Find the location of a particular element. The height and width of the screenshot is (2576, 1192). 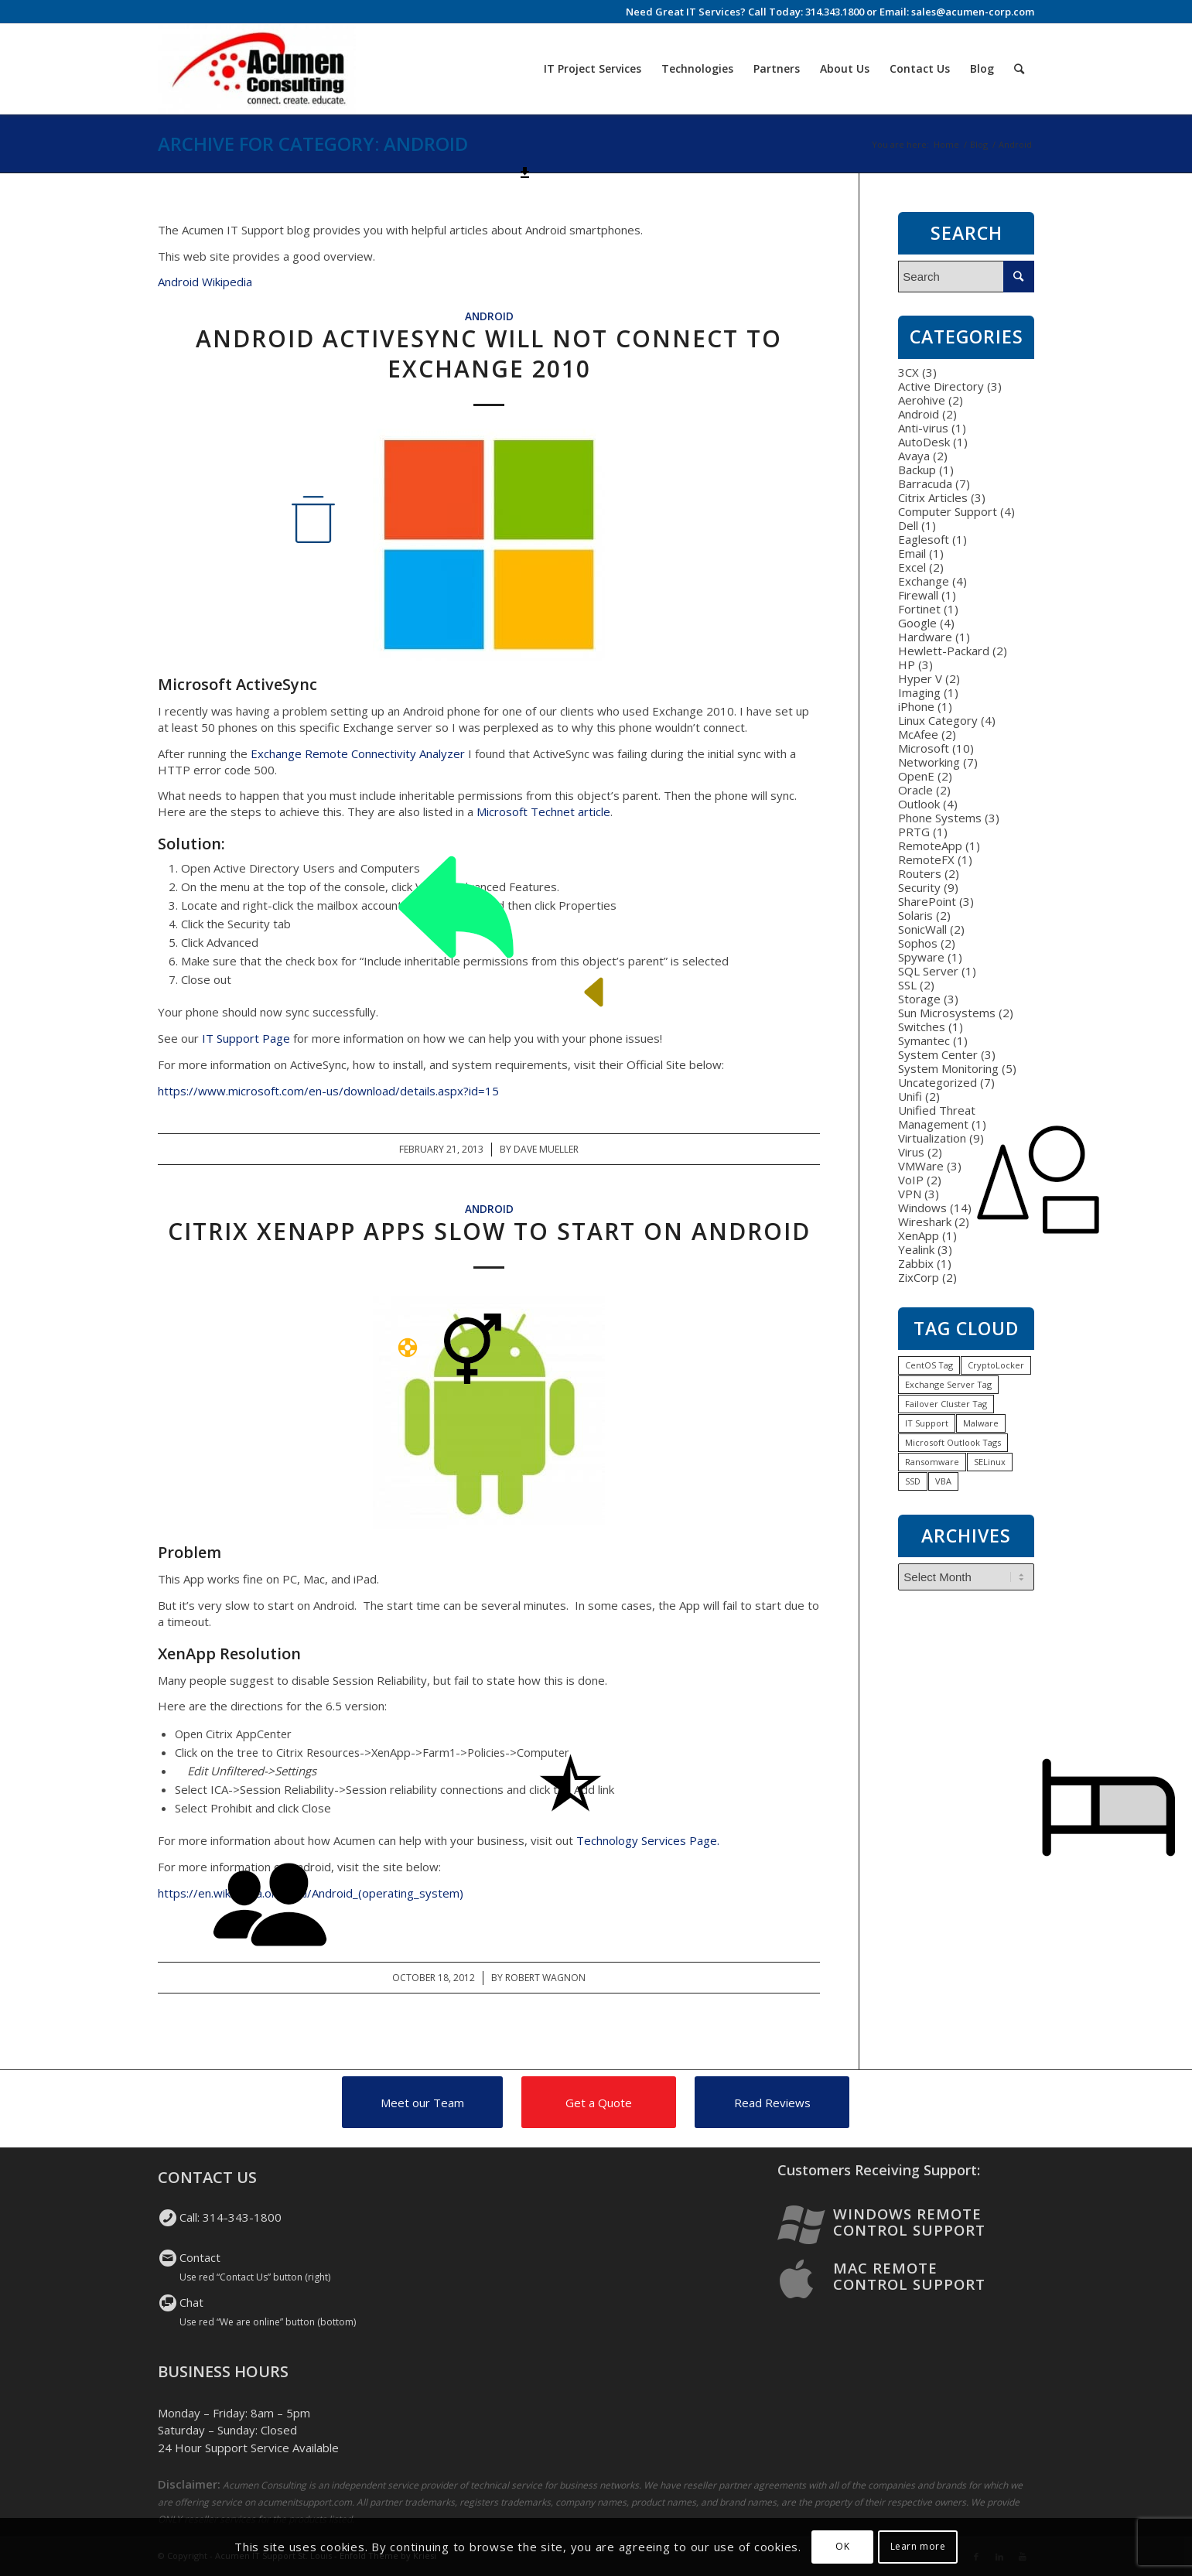

view hotel or accommodation options is located at coordinates (1104, 1807).